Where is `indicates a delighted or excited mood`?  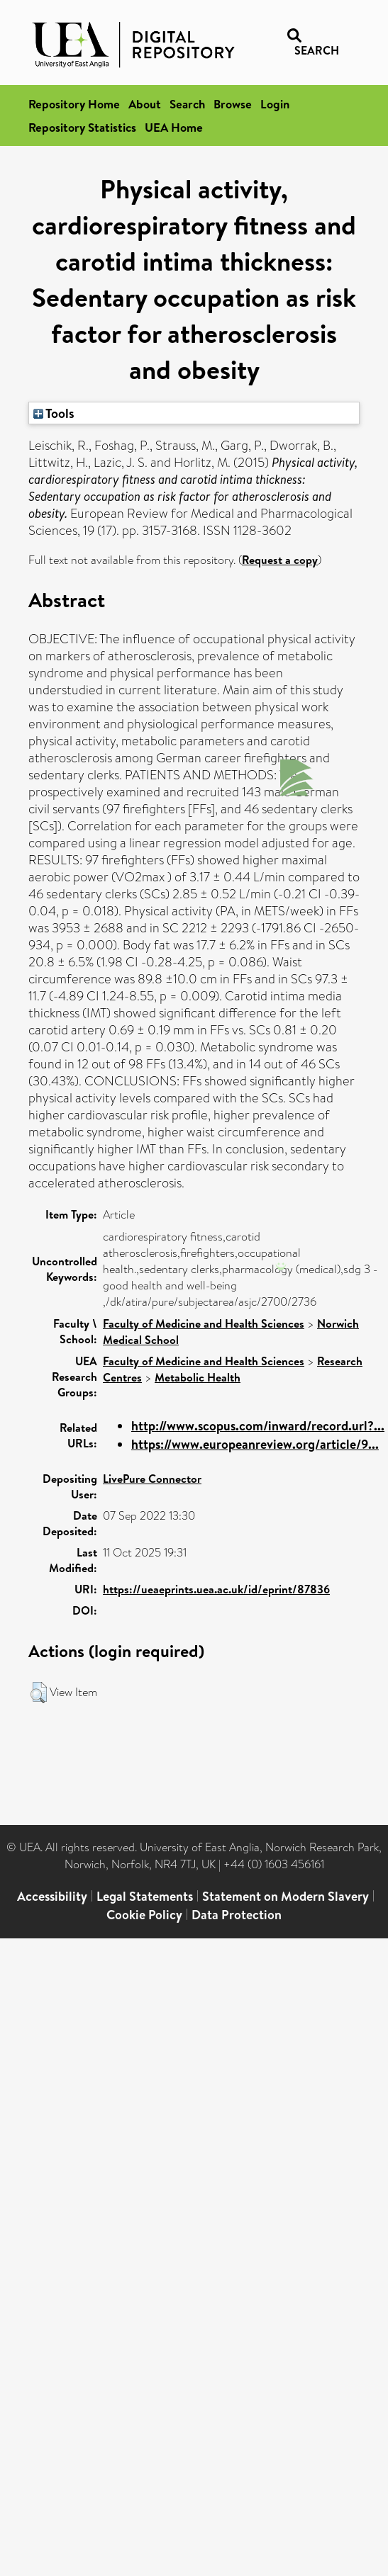 indicates a delighted or excited mood is located at coordinates (281, 1266).